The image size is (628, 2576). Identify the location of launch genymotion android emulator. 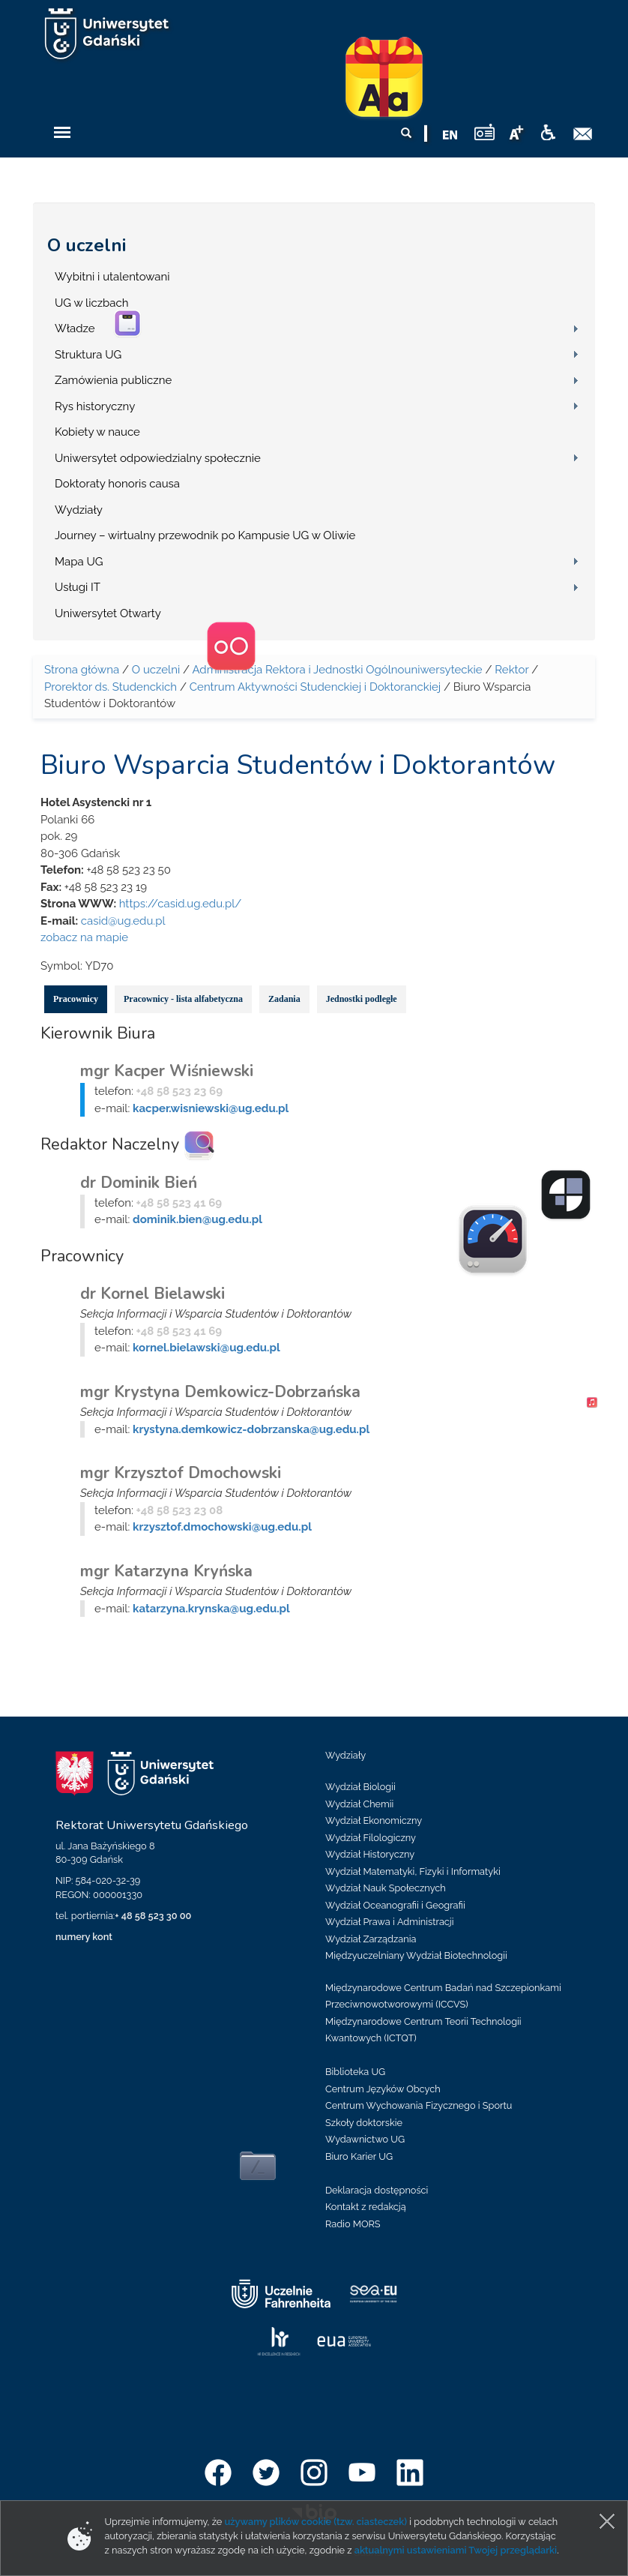
(231, 646).